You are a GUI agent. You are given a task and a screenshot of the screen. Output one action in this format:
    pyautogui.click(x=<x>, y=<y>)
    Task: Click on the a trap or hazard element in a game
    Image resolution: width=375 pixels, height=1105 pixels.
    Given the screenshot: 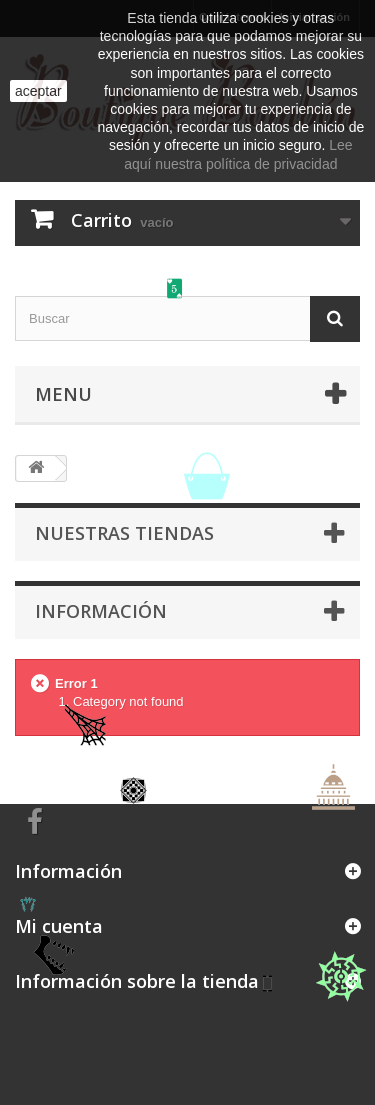 What is the action you would take?
    pyautogui.click(x=341, y=976)
    